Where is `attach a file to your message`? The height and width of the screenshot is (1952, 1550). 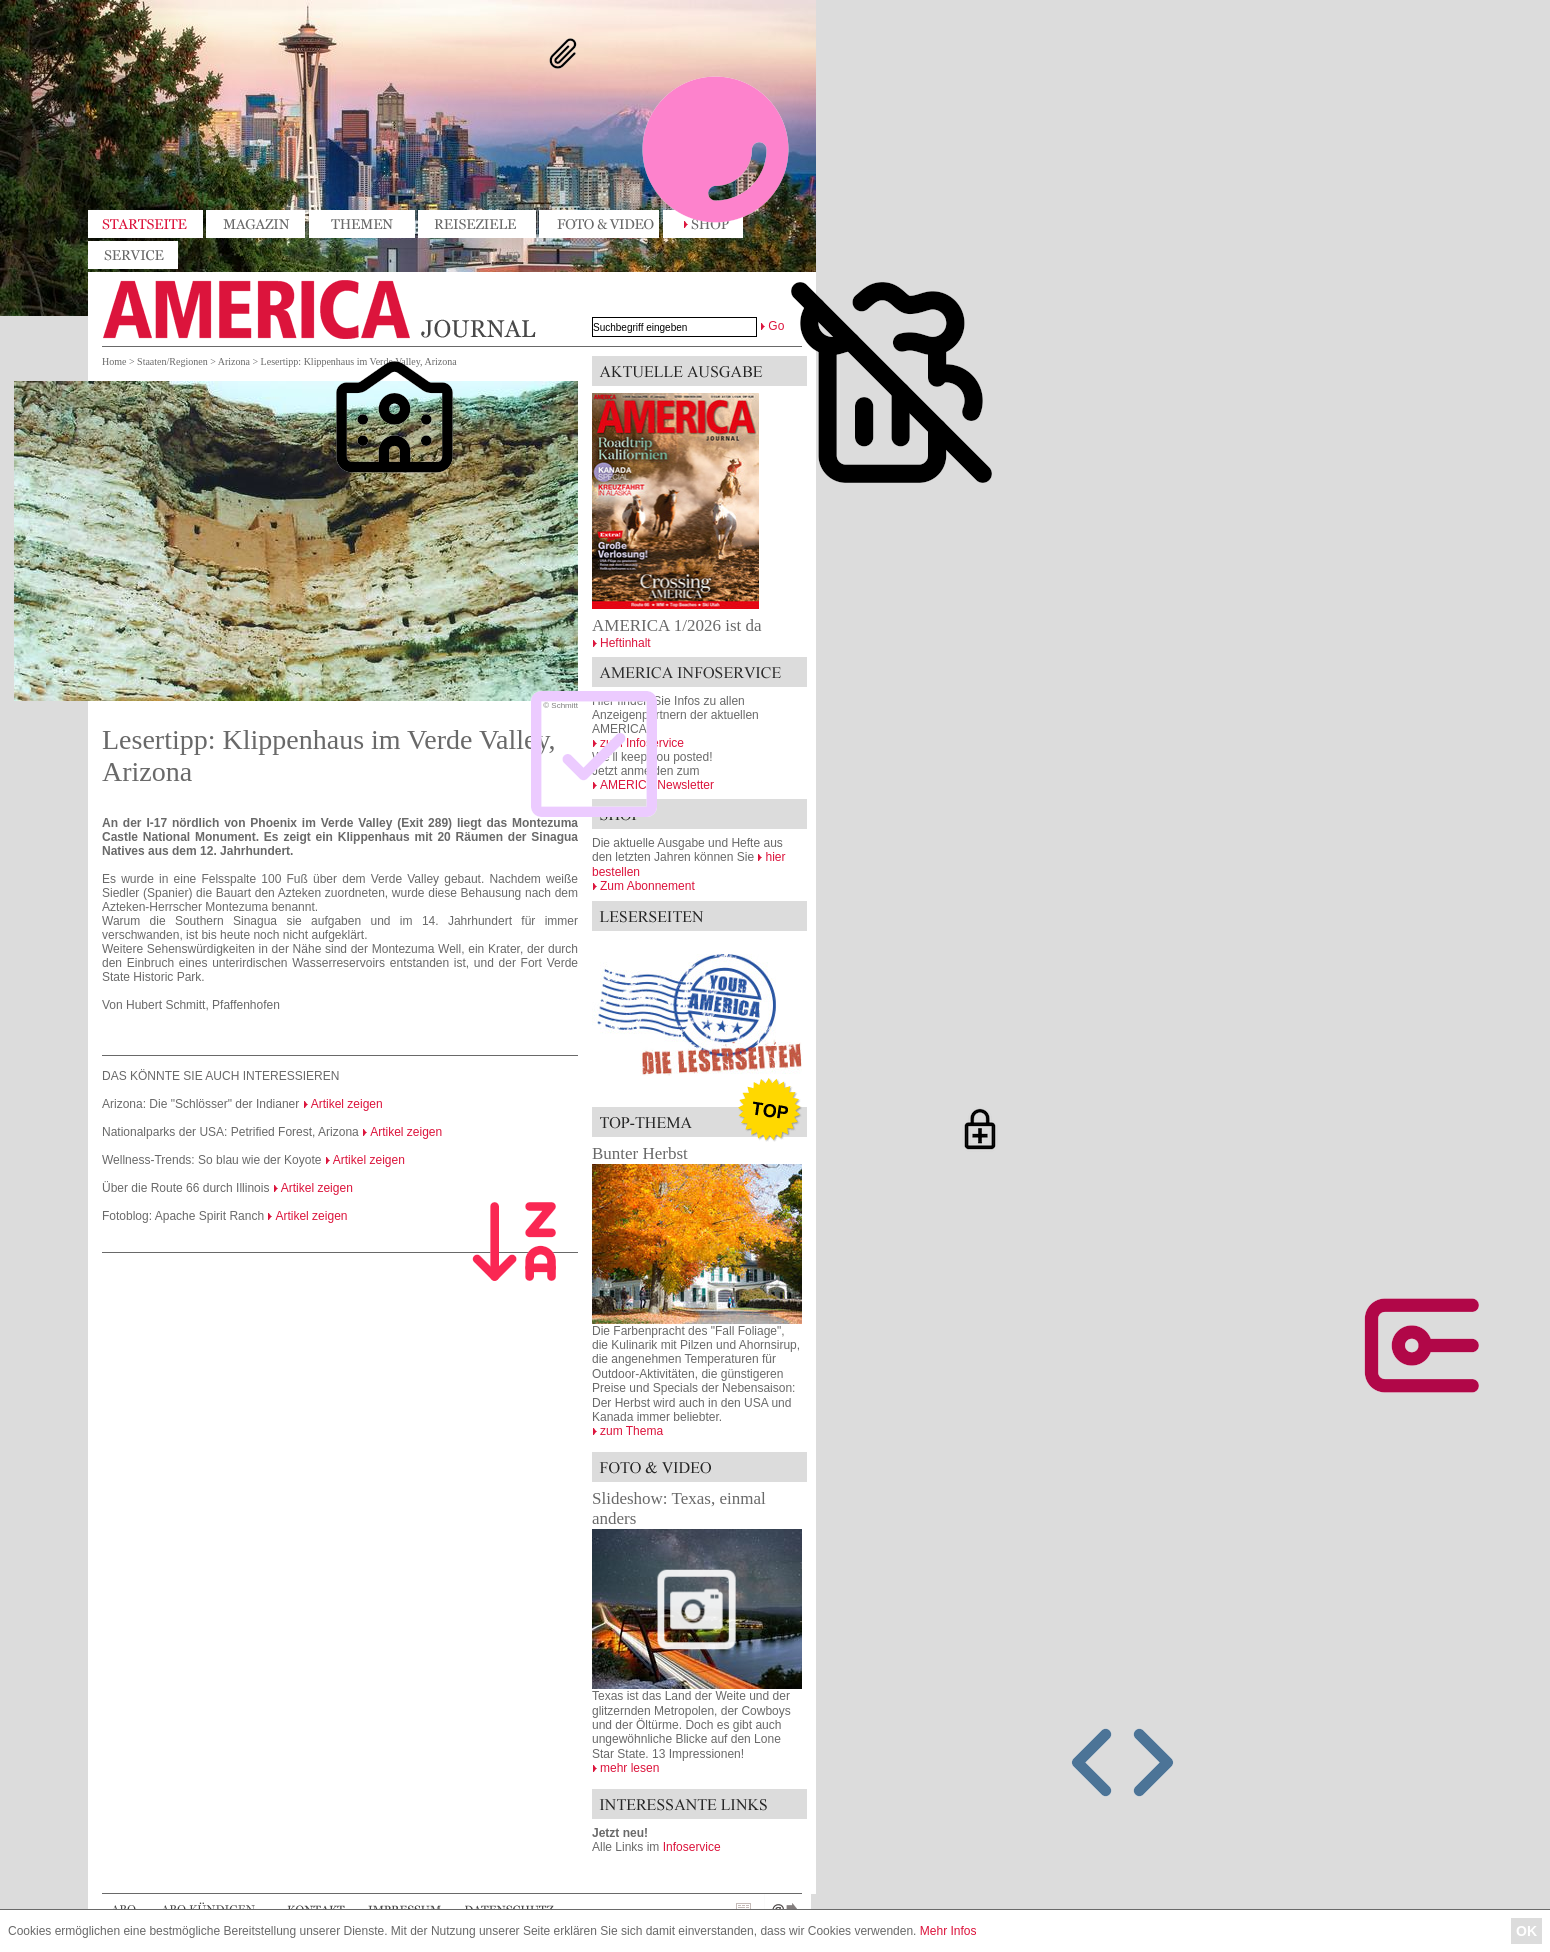 attach a file to your message is located at coordinates (563, 53).